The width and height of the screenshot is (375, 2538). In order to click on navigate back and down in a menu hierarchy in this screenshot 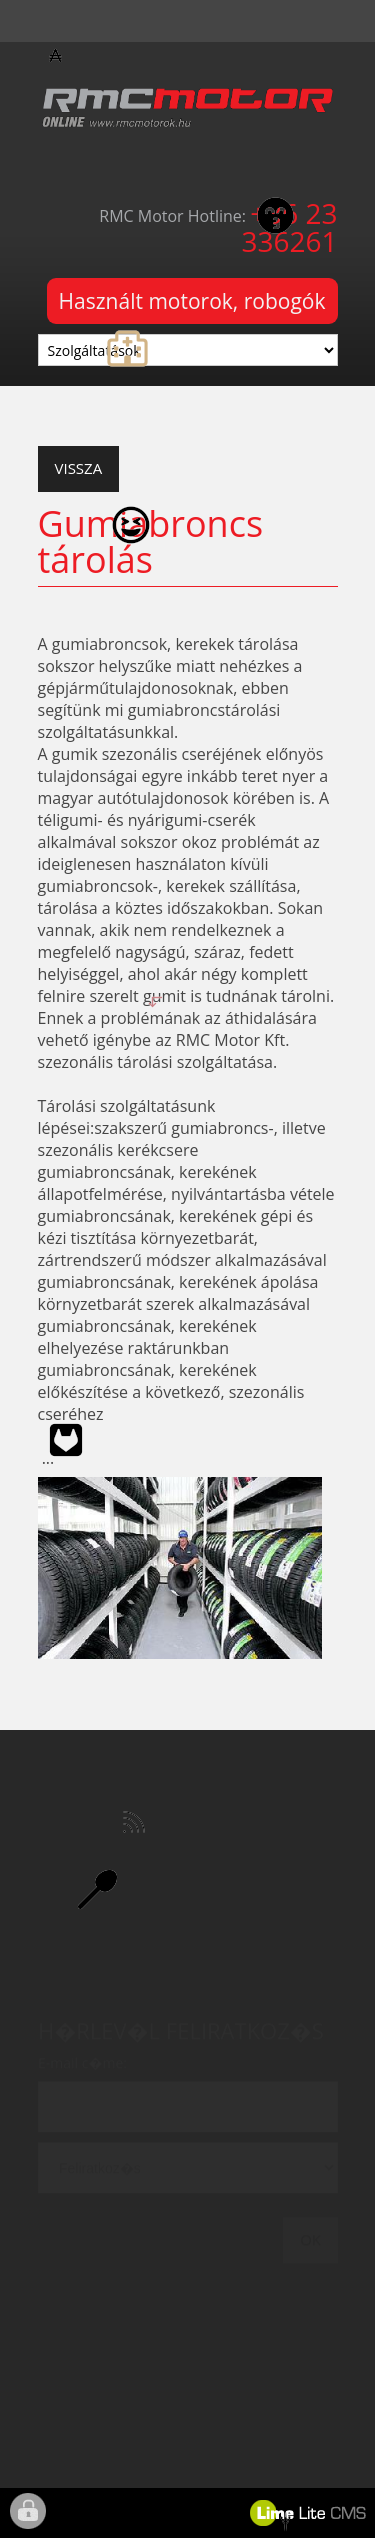, I will do `click(155, 1001)`.